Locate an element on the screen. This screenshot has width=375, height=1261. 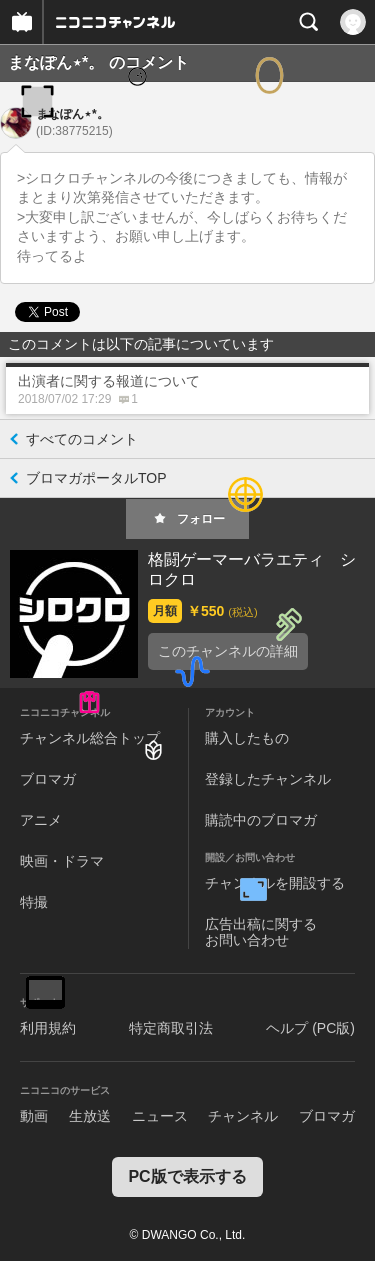
view polar chart or radial data visualization is located at coordinates (245, 494).